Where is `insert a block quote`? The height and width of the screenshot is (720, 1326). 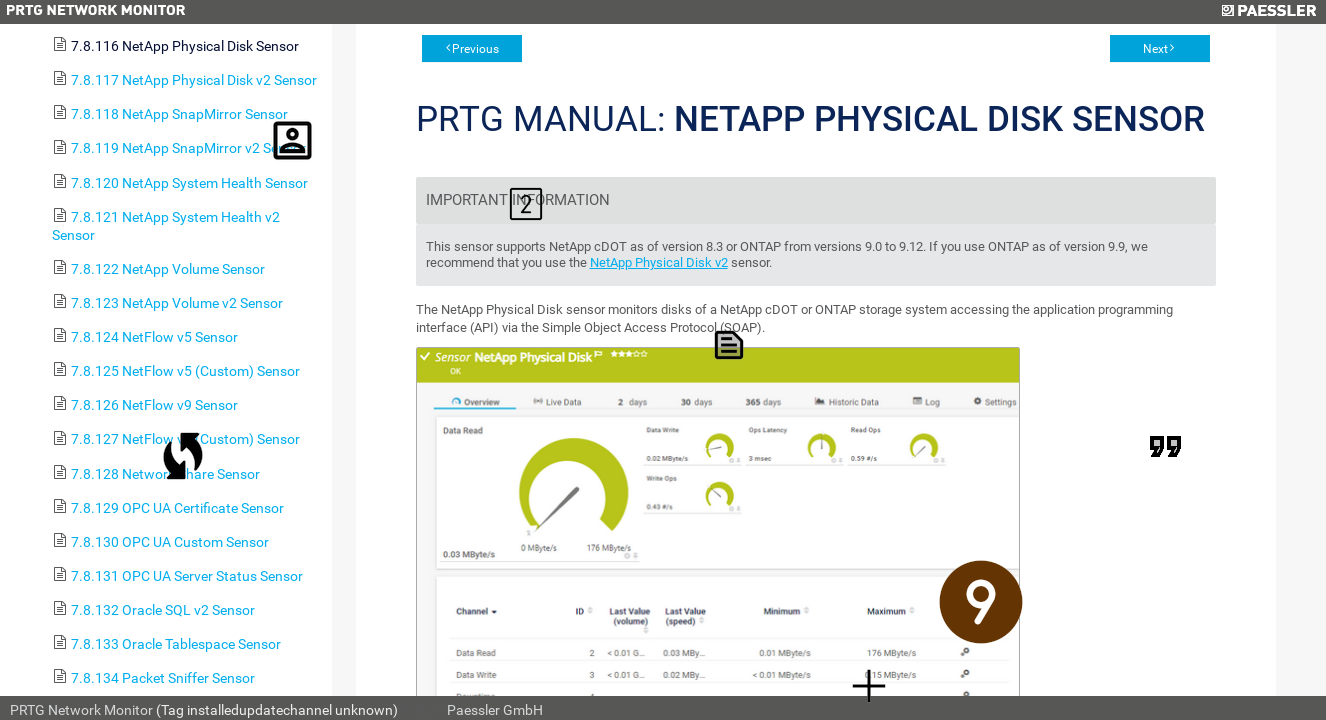
insert a block quote is located at coordinates (1165, 446).